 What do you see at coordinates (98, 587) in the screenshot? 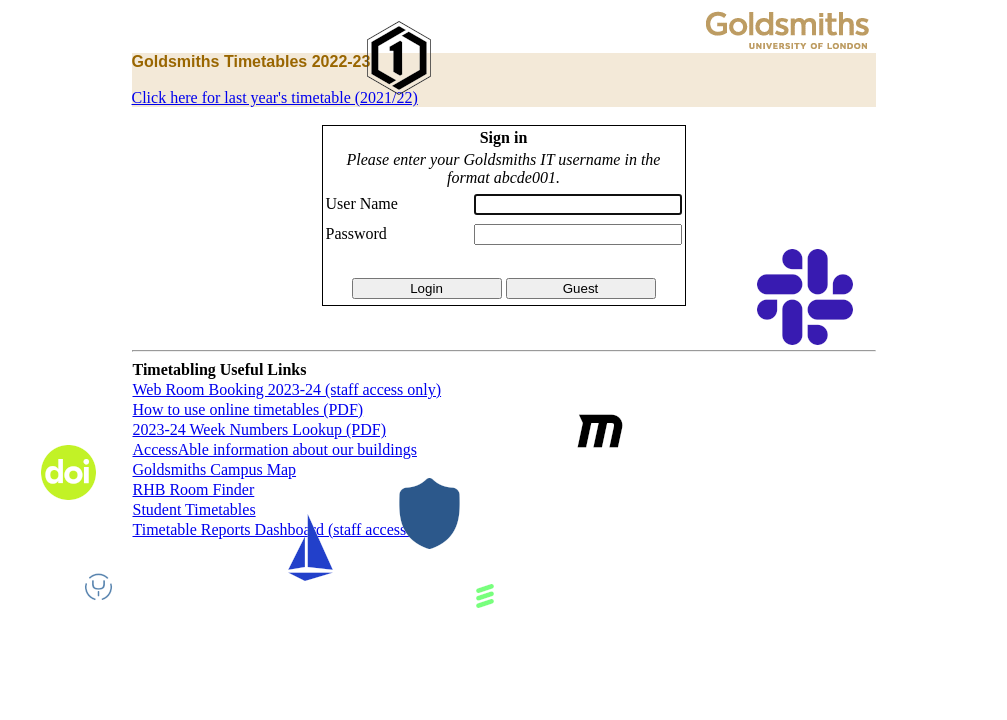
I see `bity cryptocurrency exchange logo` at bounding box center [98, 587].